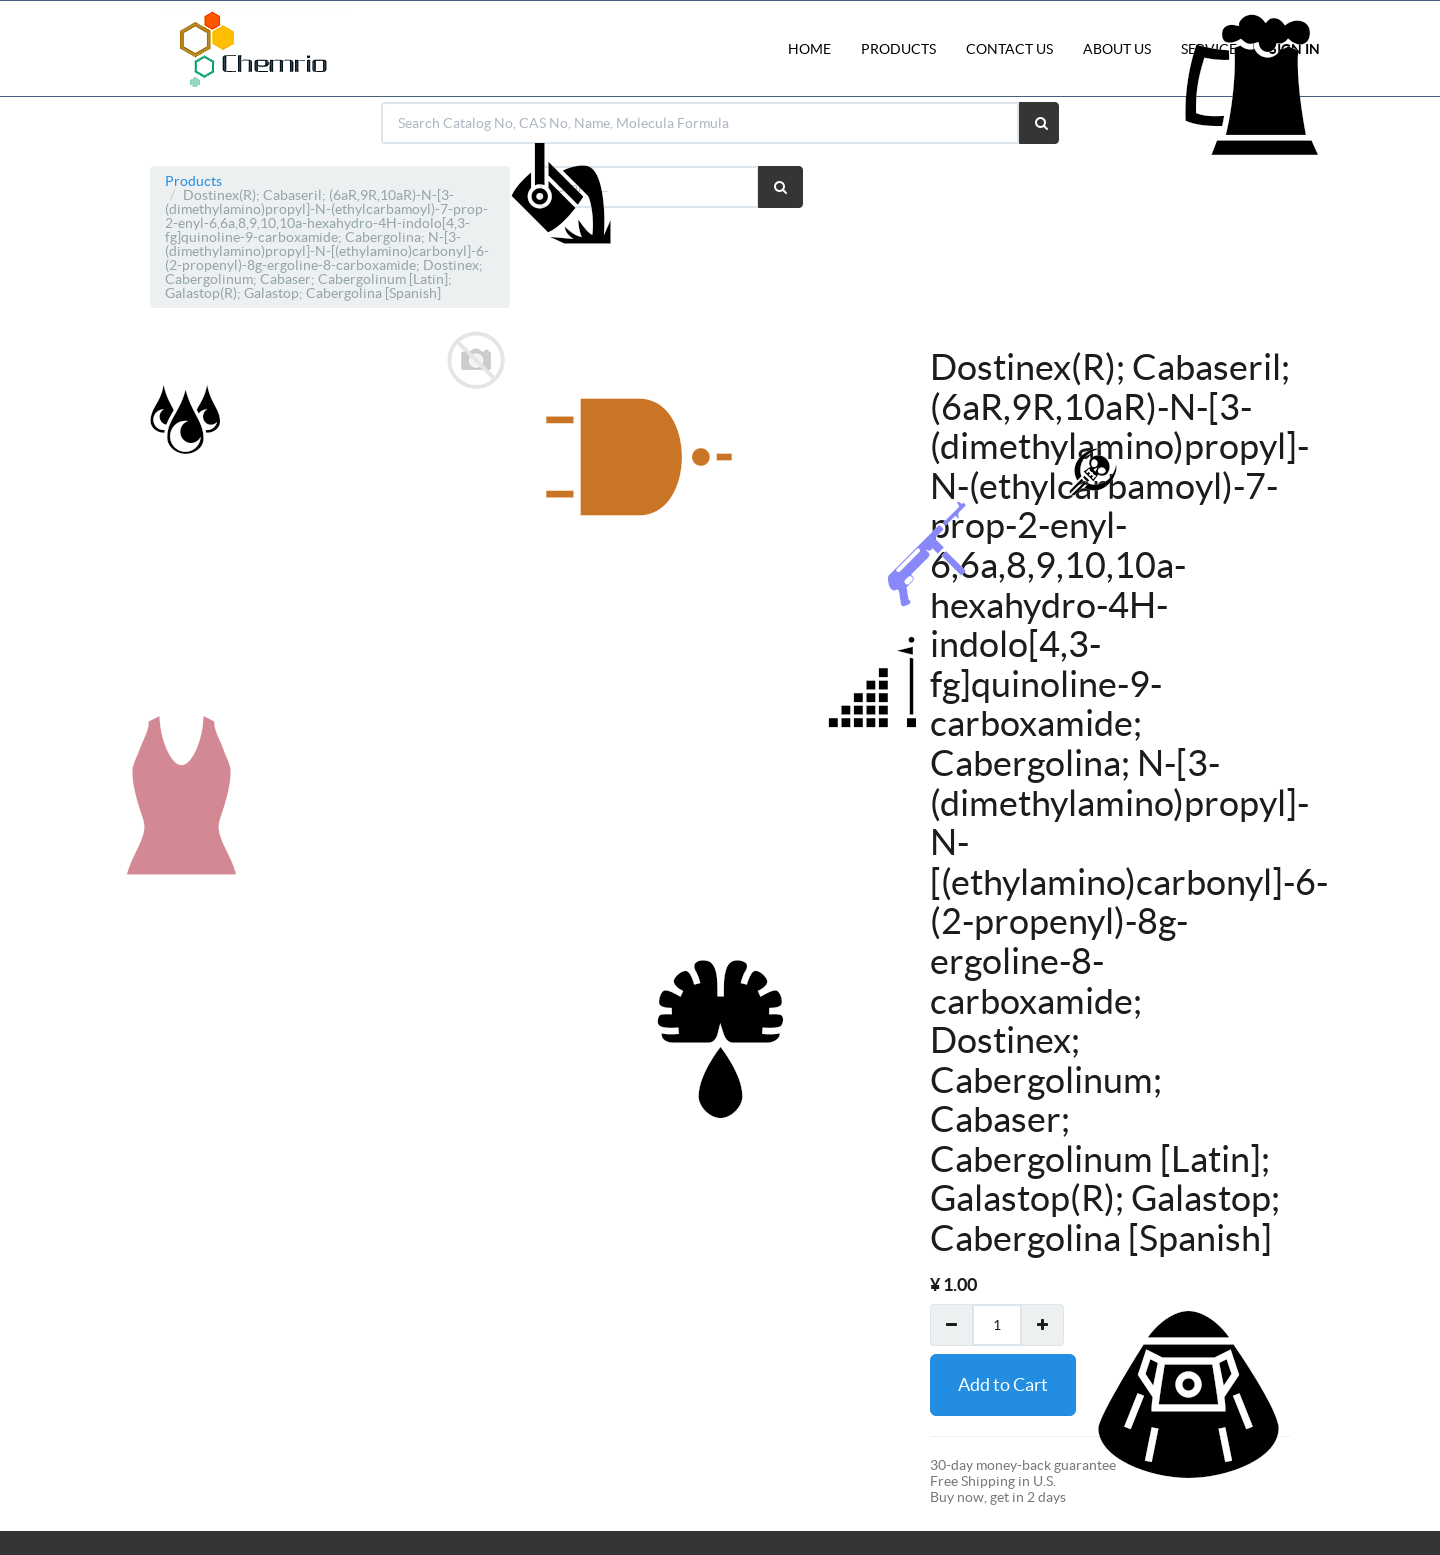 This screenshot has width=1440, height=1555. Describe the element at coordinates (639, 457) in the screenshot. I see `represents a NAND logic gate in a circuit diagram` at that location.